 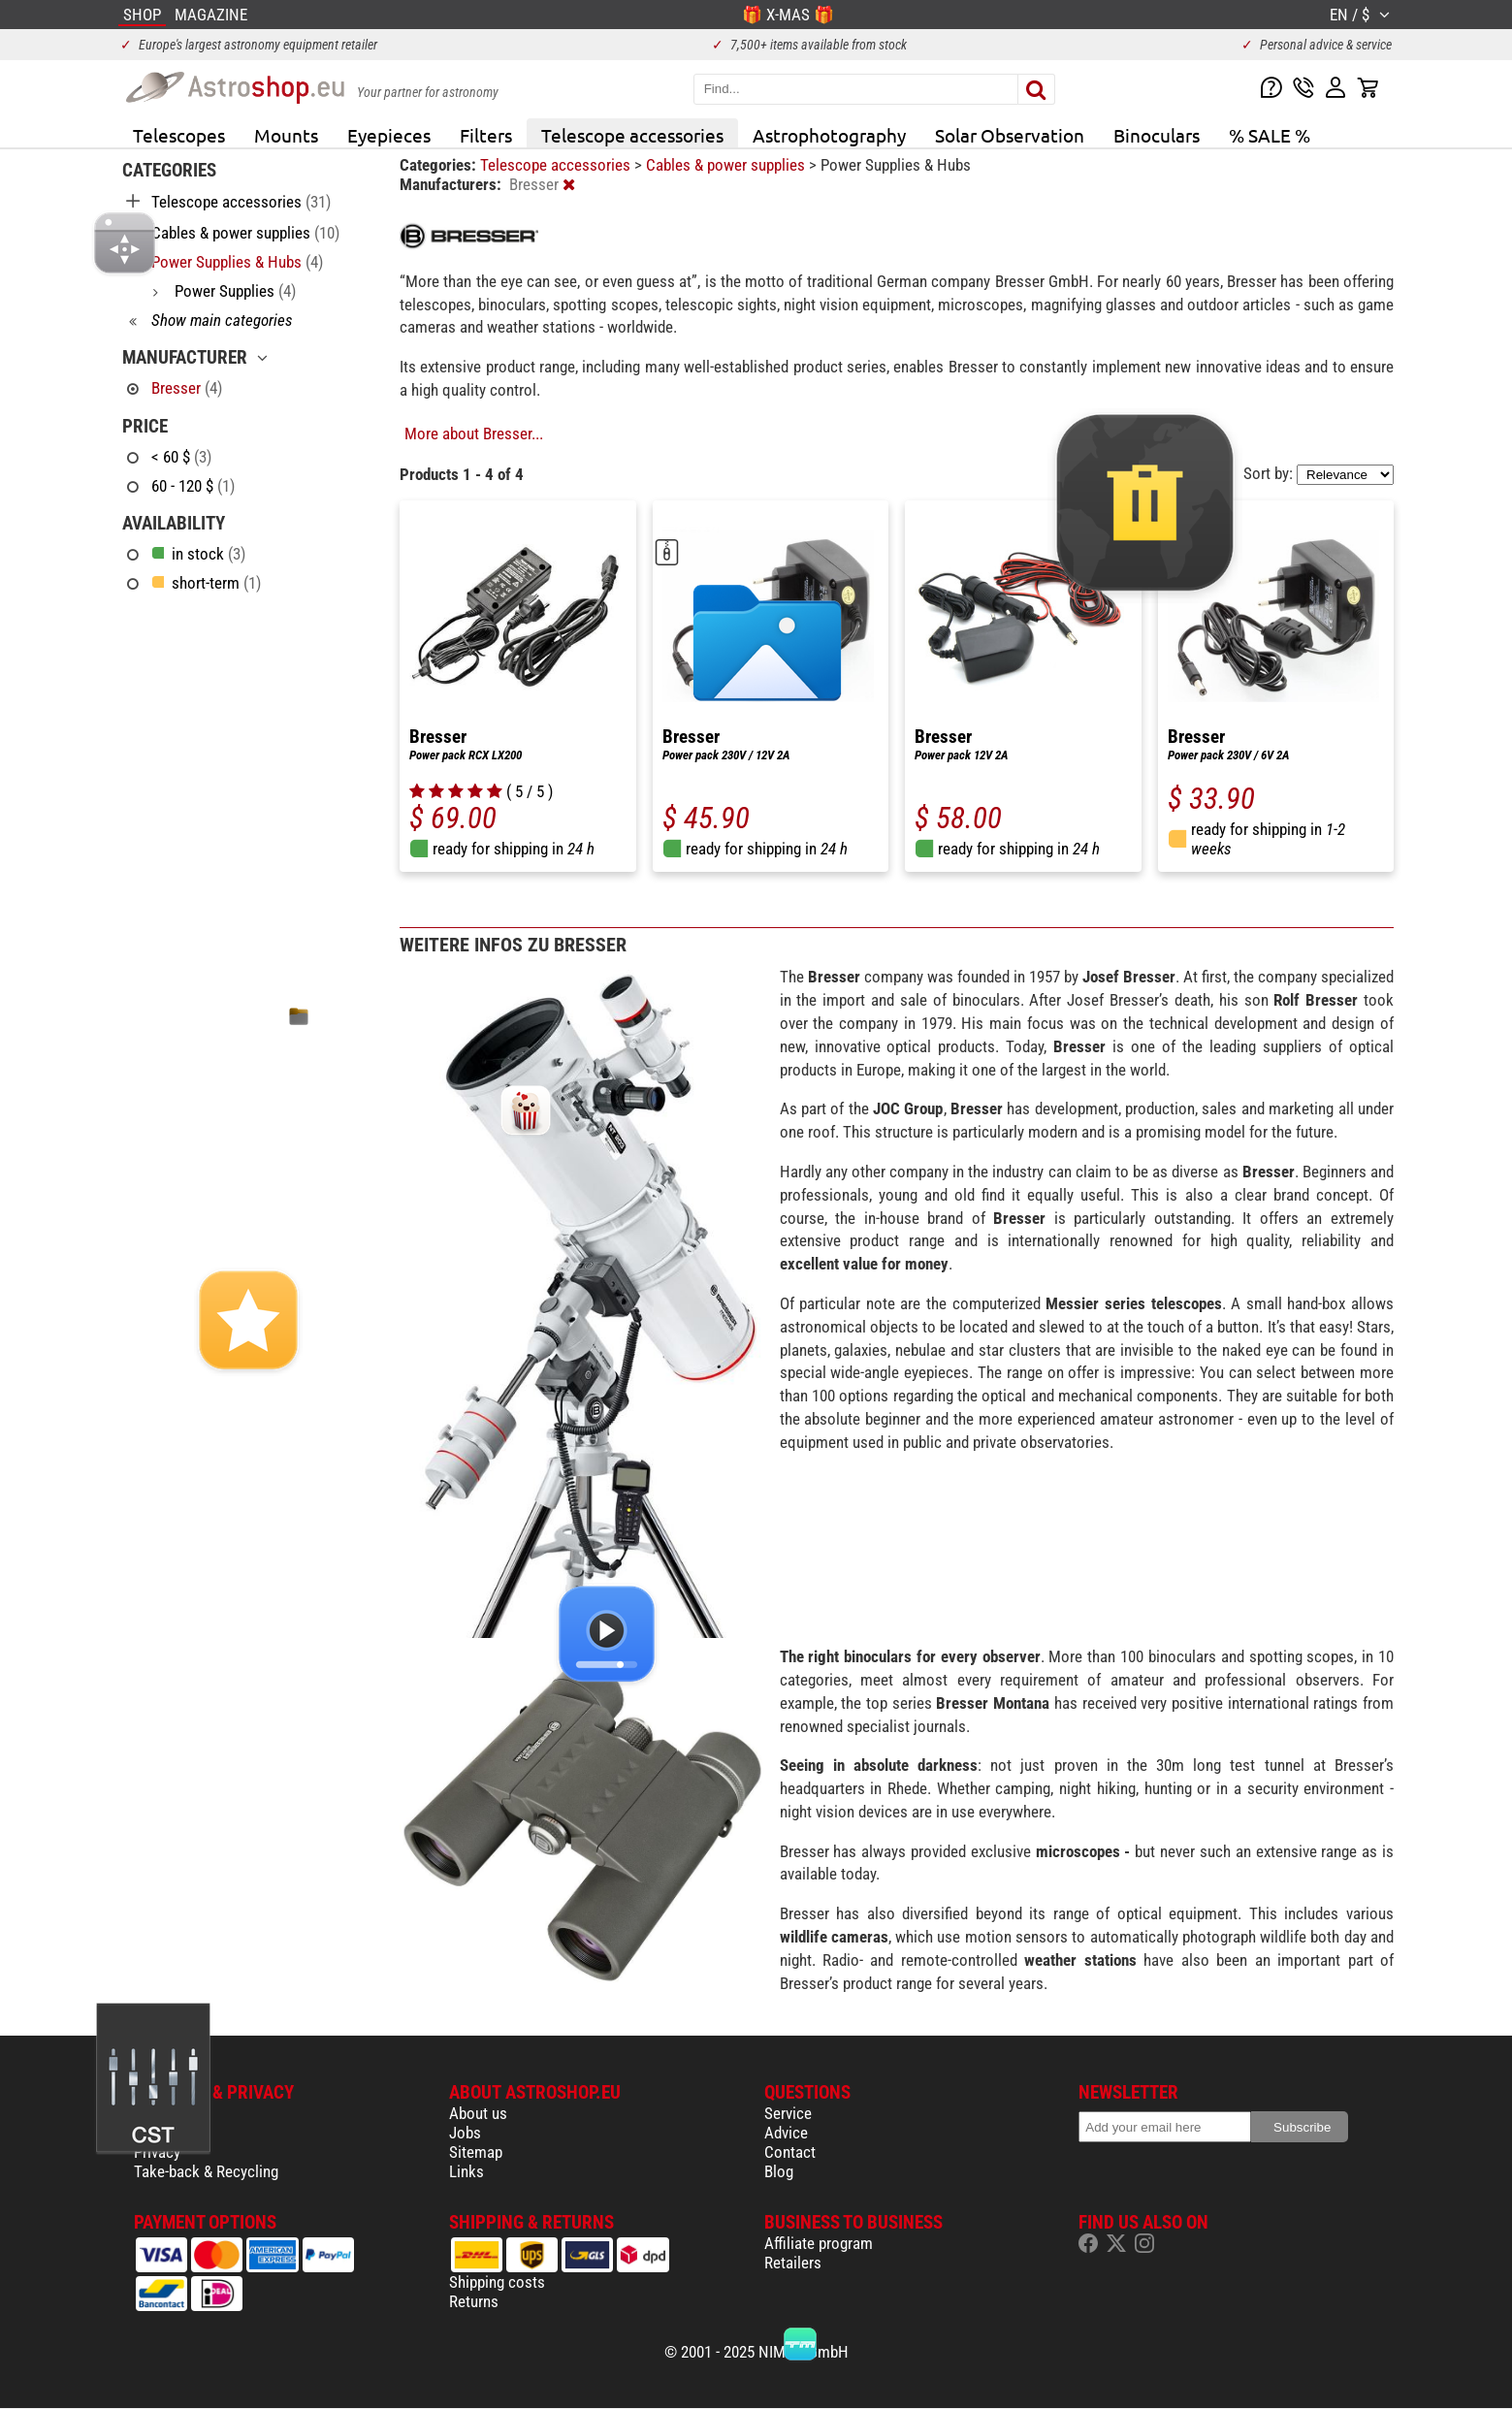 What do you see at coordinates (124, 243) in the screenshot?
I see `window movement and positioning preferences` at bounding box center [124, 243].